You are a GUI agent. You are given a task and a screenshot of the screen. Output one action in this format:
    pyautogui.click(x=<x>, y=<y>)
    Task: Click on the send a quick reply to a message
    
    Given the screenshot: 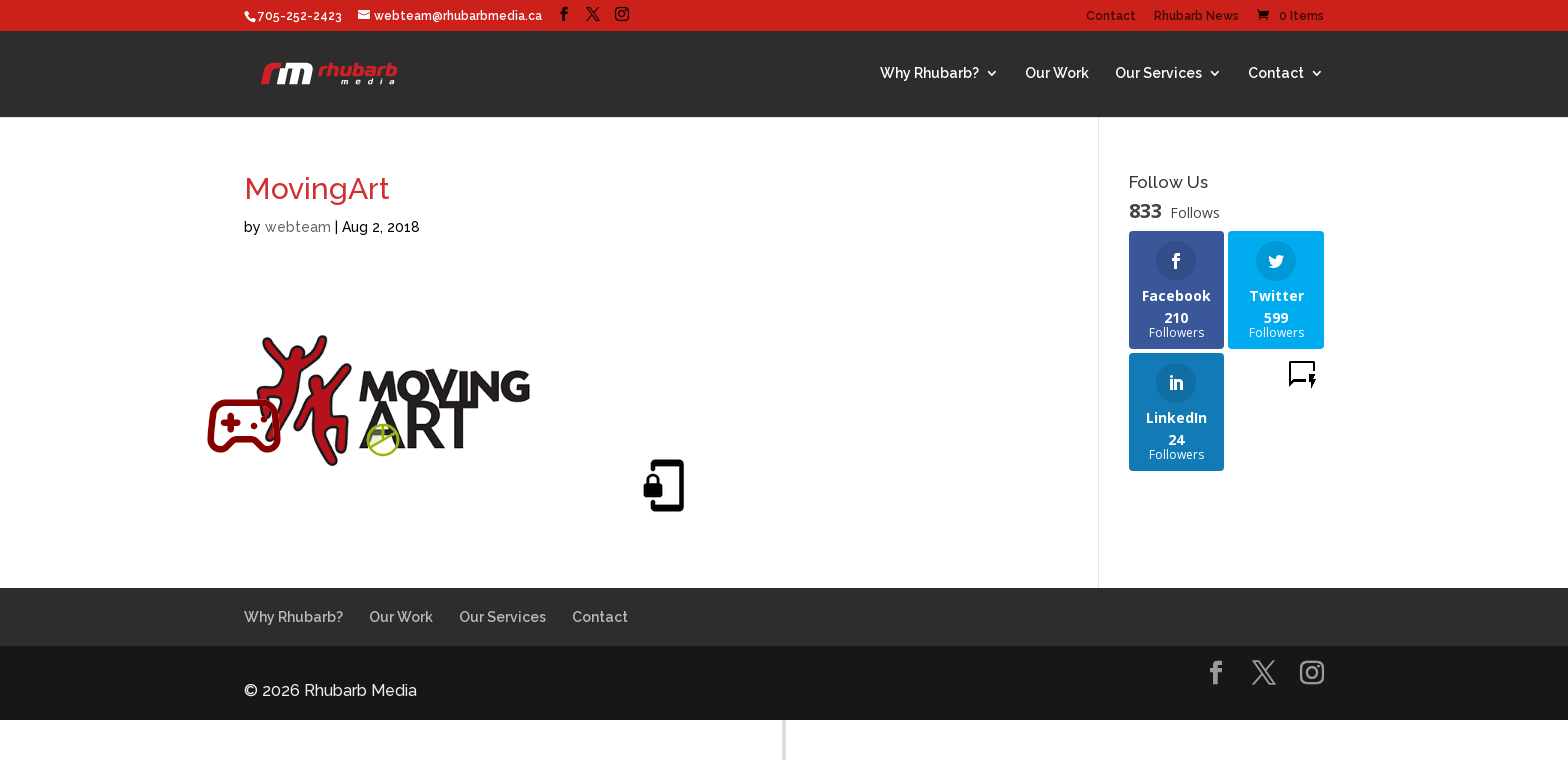 What is the action you would take?
    pyautogui.click(x=1302, y=374)
    